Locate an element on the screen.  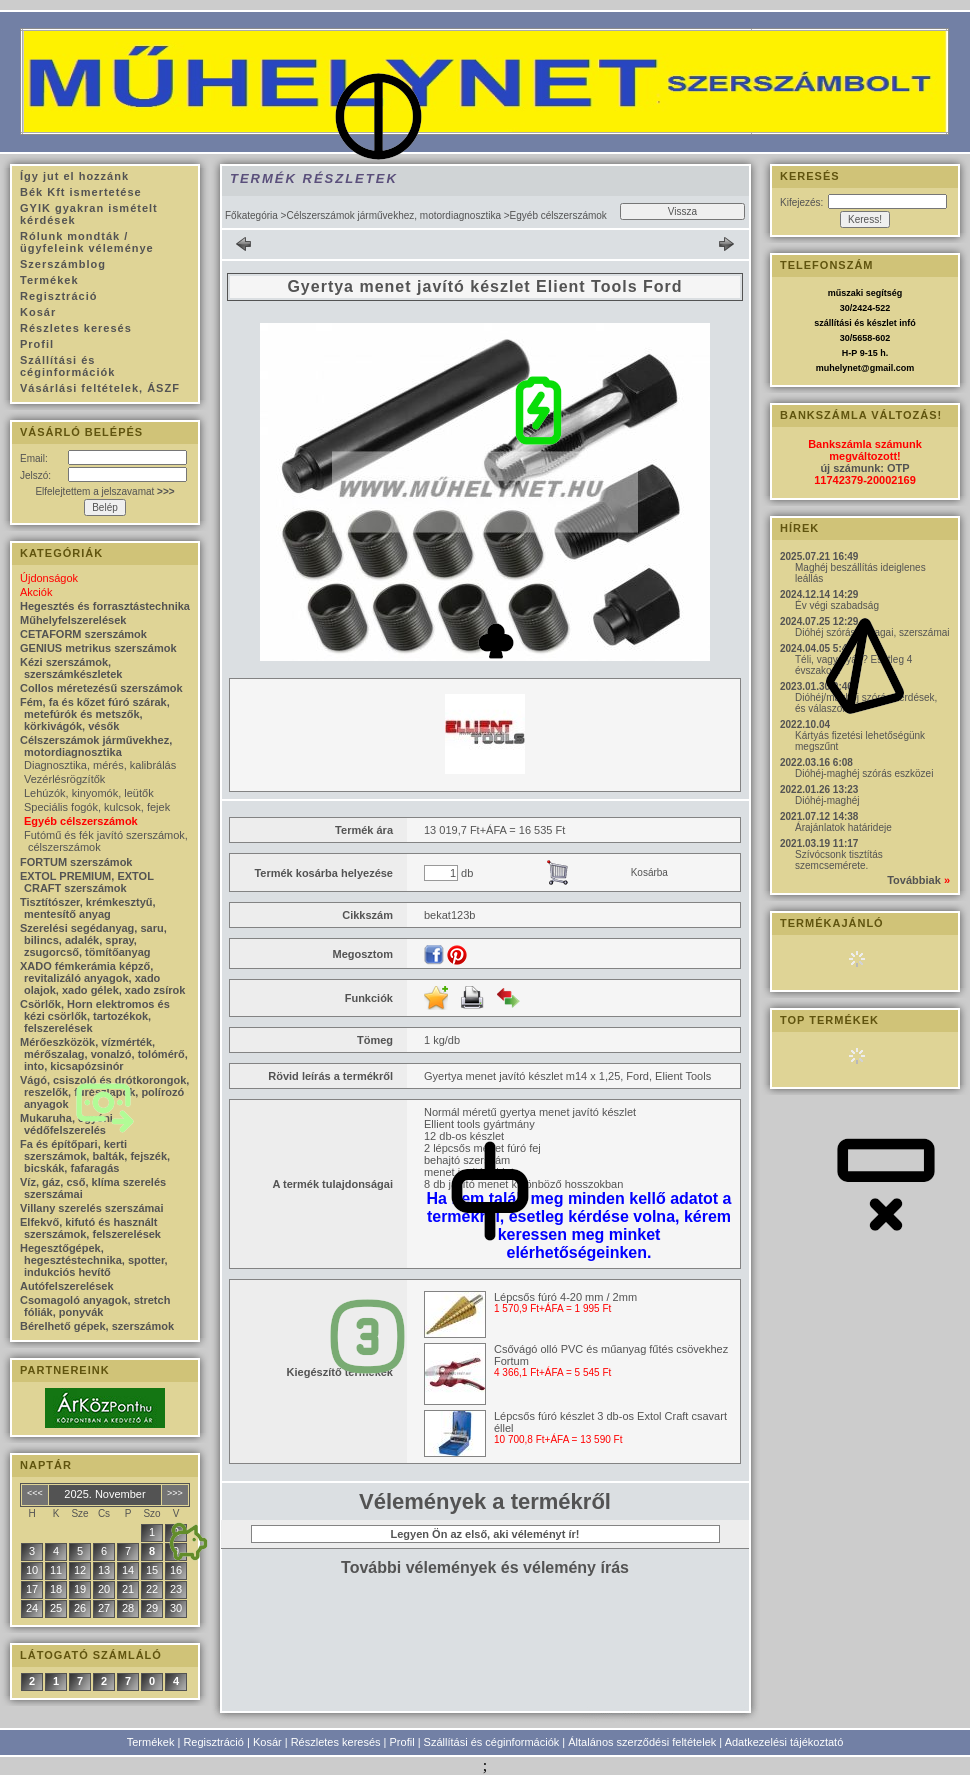
transfer money or send funds is located at coordinates (103, 1102).